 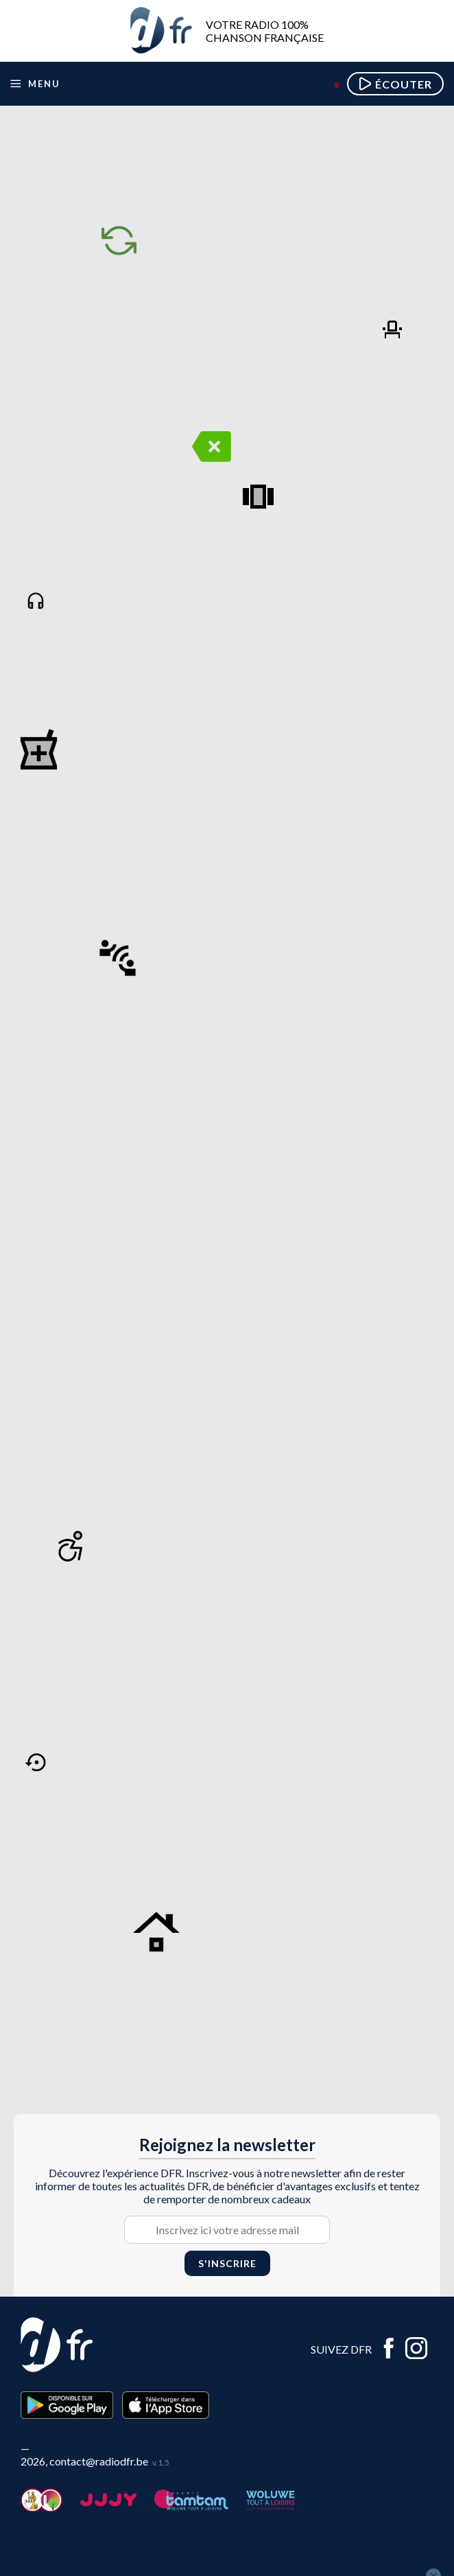 What do you see at coordinates (36, 602) in the screenshot?
I see `access audio or voice support` at bounding box center [36, 602].